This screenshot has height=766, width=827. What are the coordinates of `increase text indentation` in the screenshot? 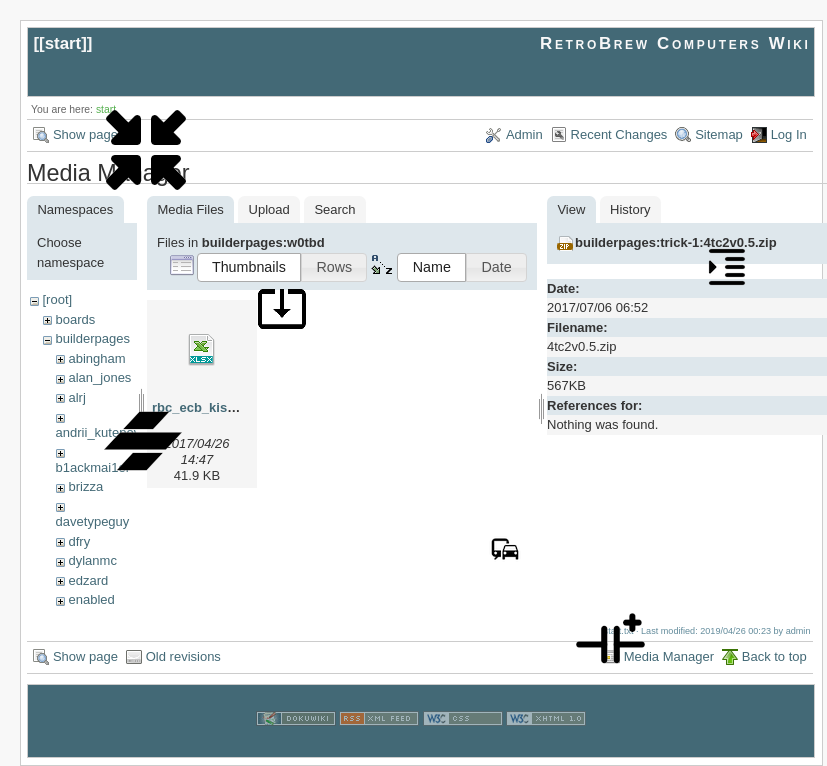 It's located at (727, 267).